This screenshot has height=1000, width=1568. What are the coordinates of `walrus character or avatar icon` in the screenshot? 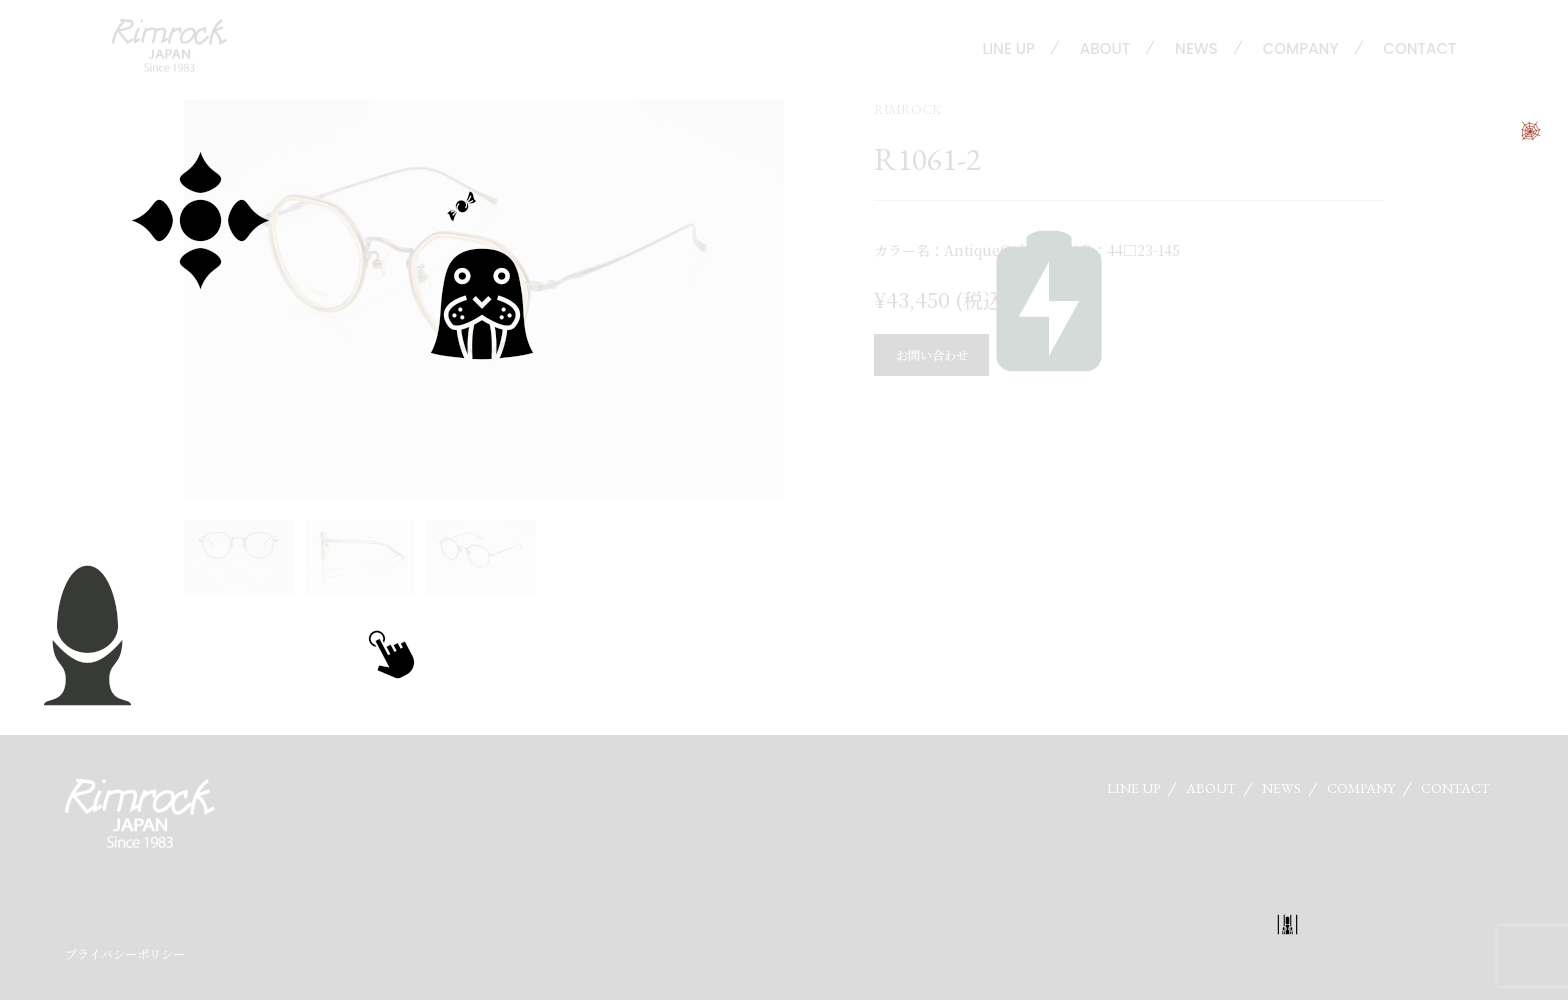 It's located at (482, 304).